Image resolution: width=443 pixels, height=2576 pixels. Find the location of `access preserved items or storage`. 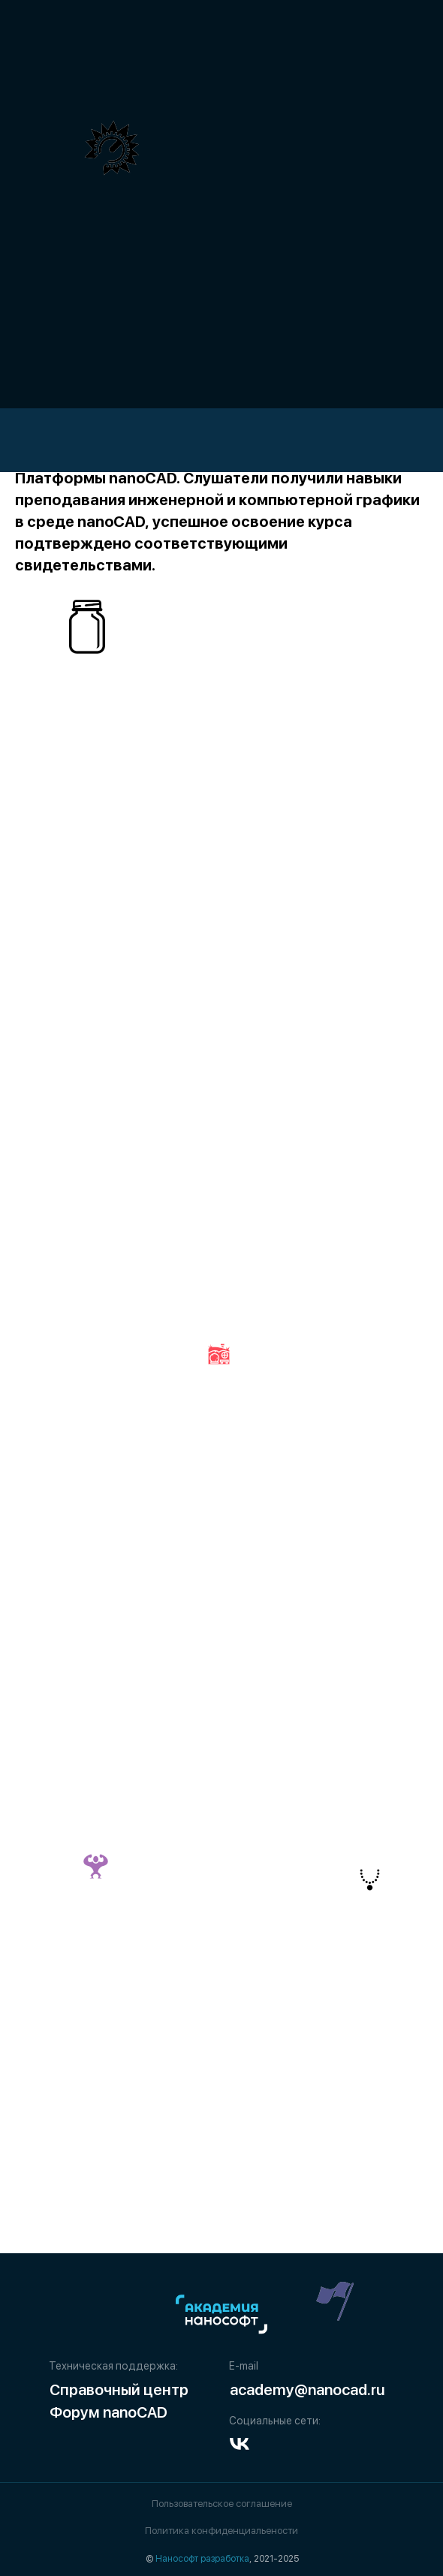

access preserved items or storage is located at coordinates (87, 627).